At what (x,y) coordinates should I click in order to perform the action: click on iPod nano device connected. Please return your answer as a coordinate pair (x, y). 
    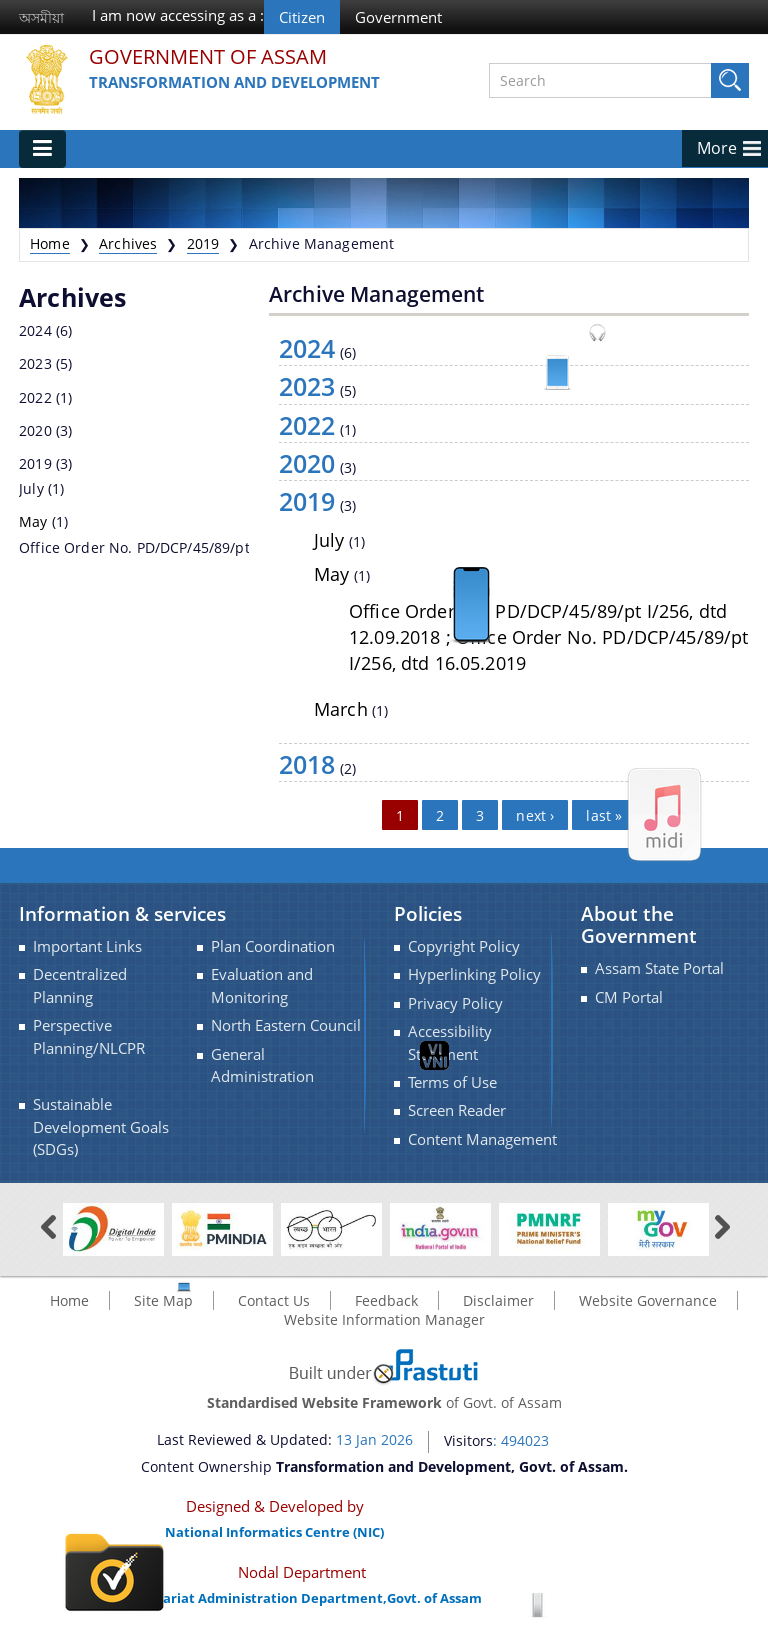
    Looking at the image, I should click on (537, 1605).